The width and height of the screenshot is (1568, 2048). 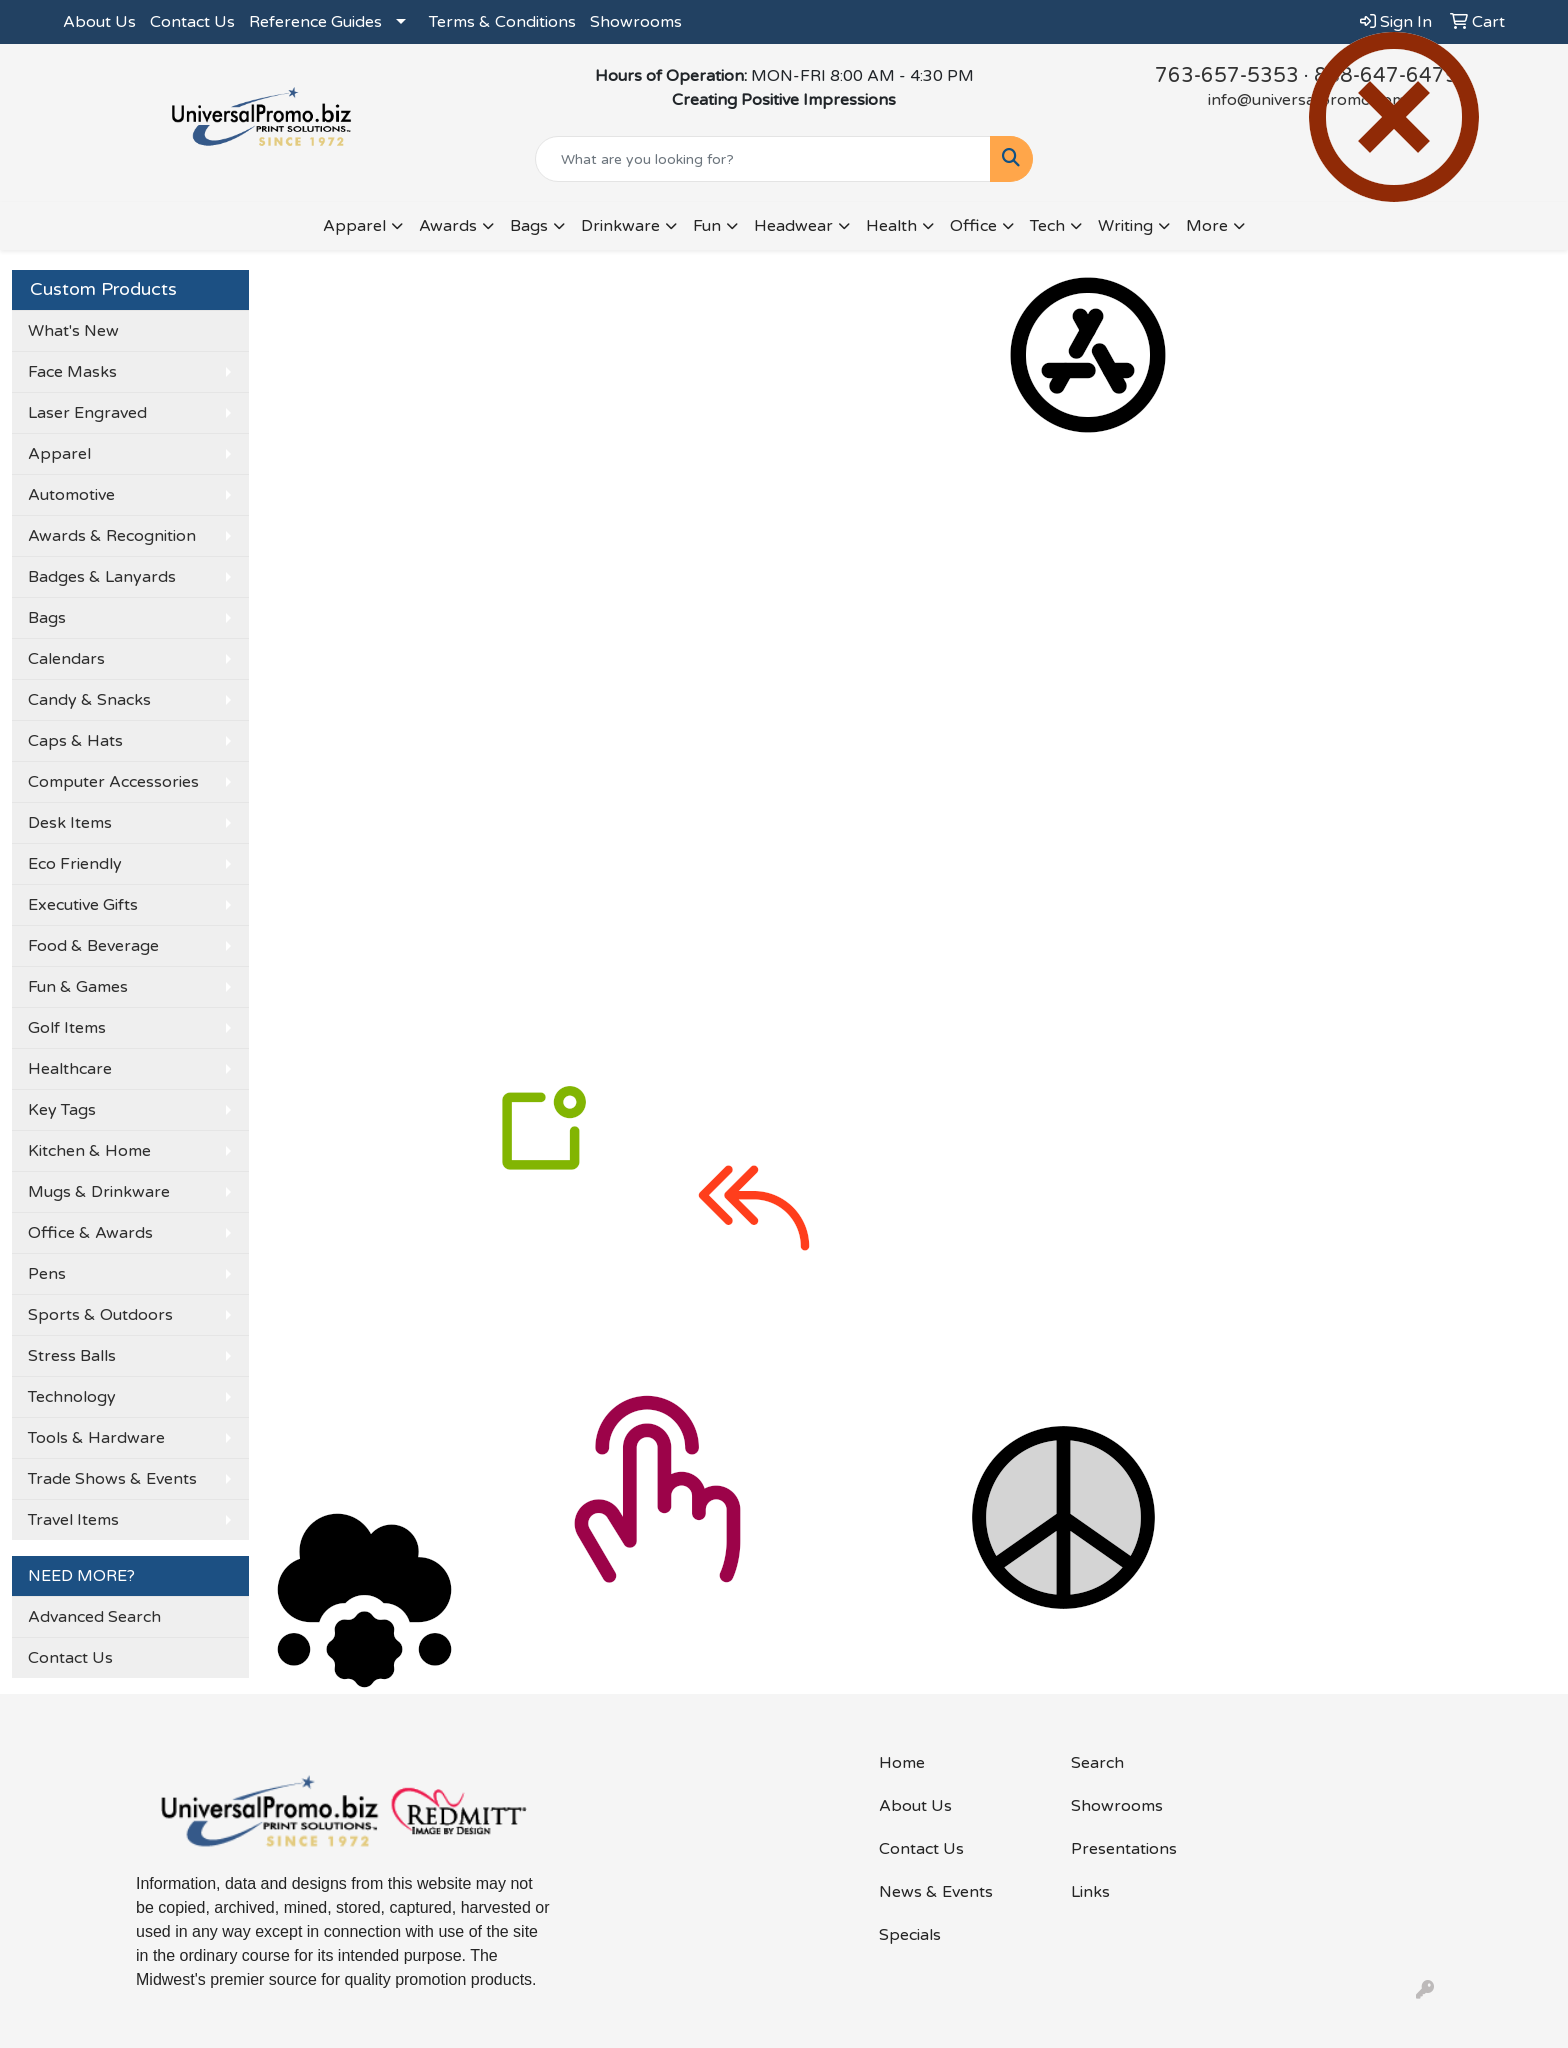 I want to click on indicates hail or severe weather conditions, so click(x=364, y=1600).